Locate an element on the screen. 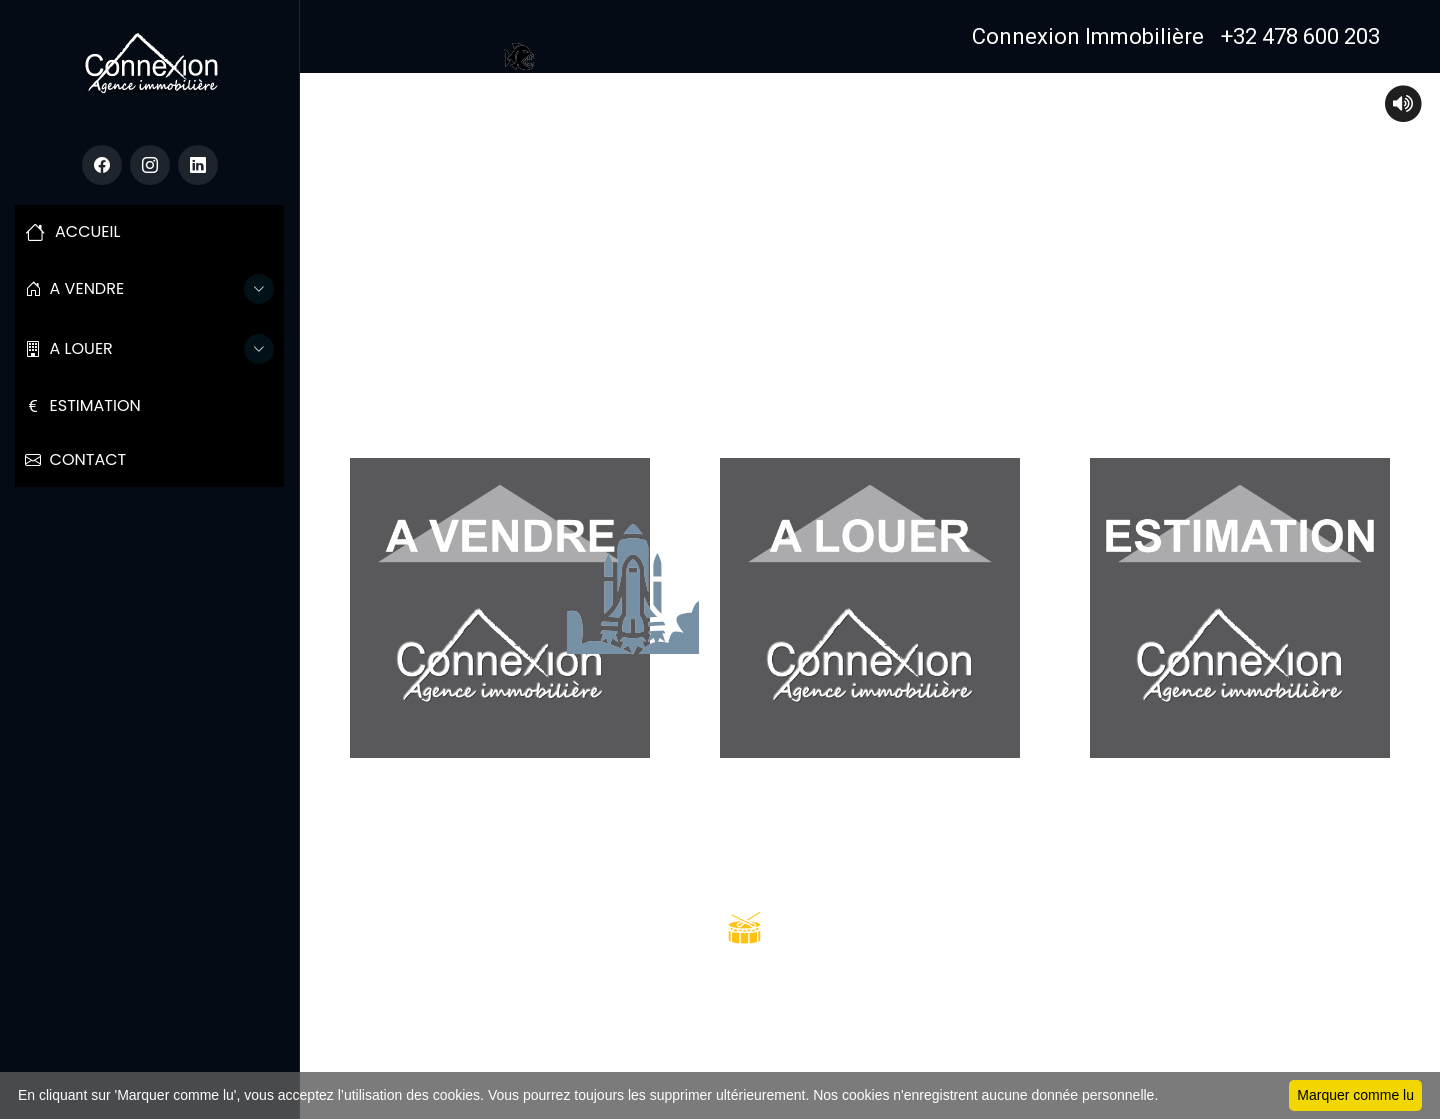 The width and height of the screenshot is (1440, 1119). launch or deploy an application is located at coordinates (633, 588).